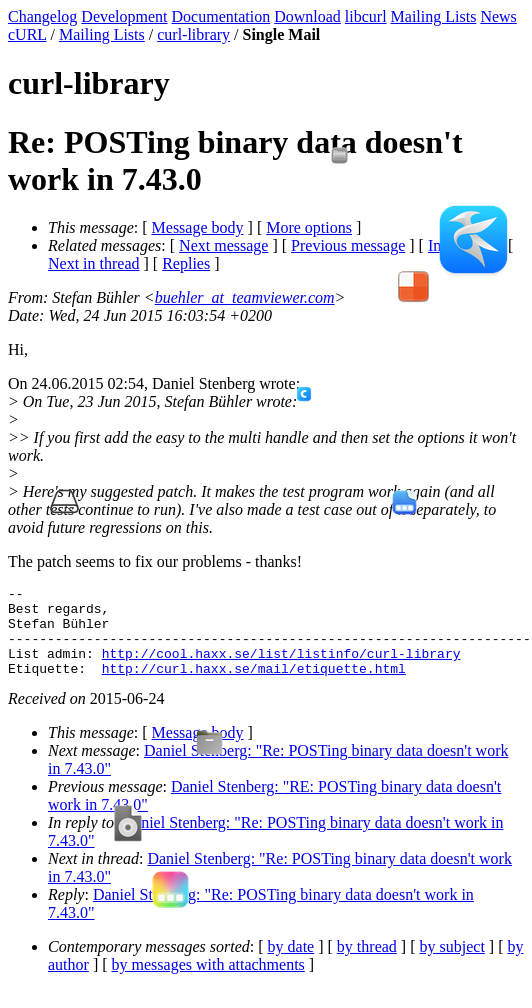 The image size is (532, 1008). I want to click on open the file manager application, so click(209, 742).